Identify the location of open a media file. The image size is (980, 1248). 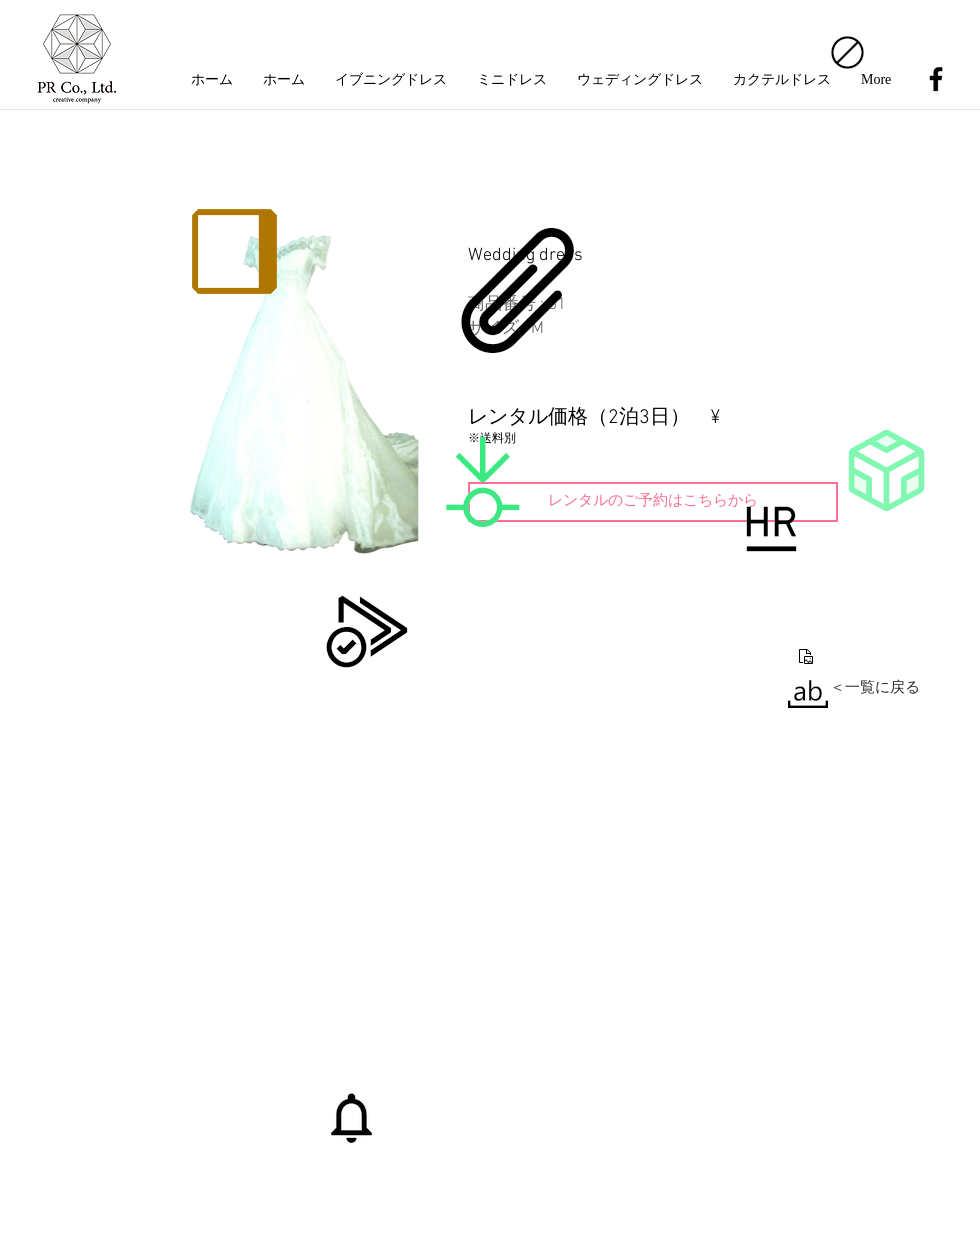
(805, 656).